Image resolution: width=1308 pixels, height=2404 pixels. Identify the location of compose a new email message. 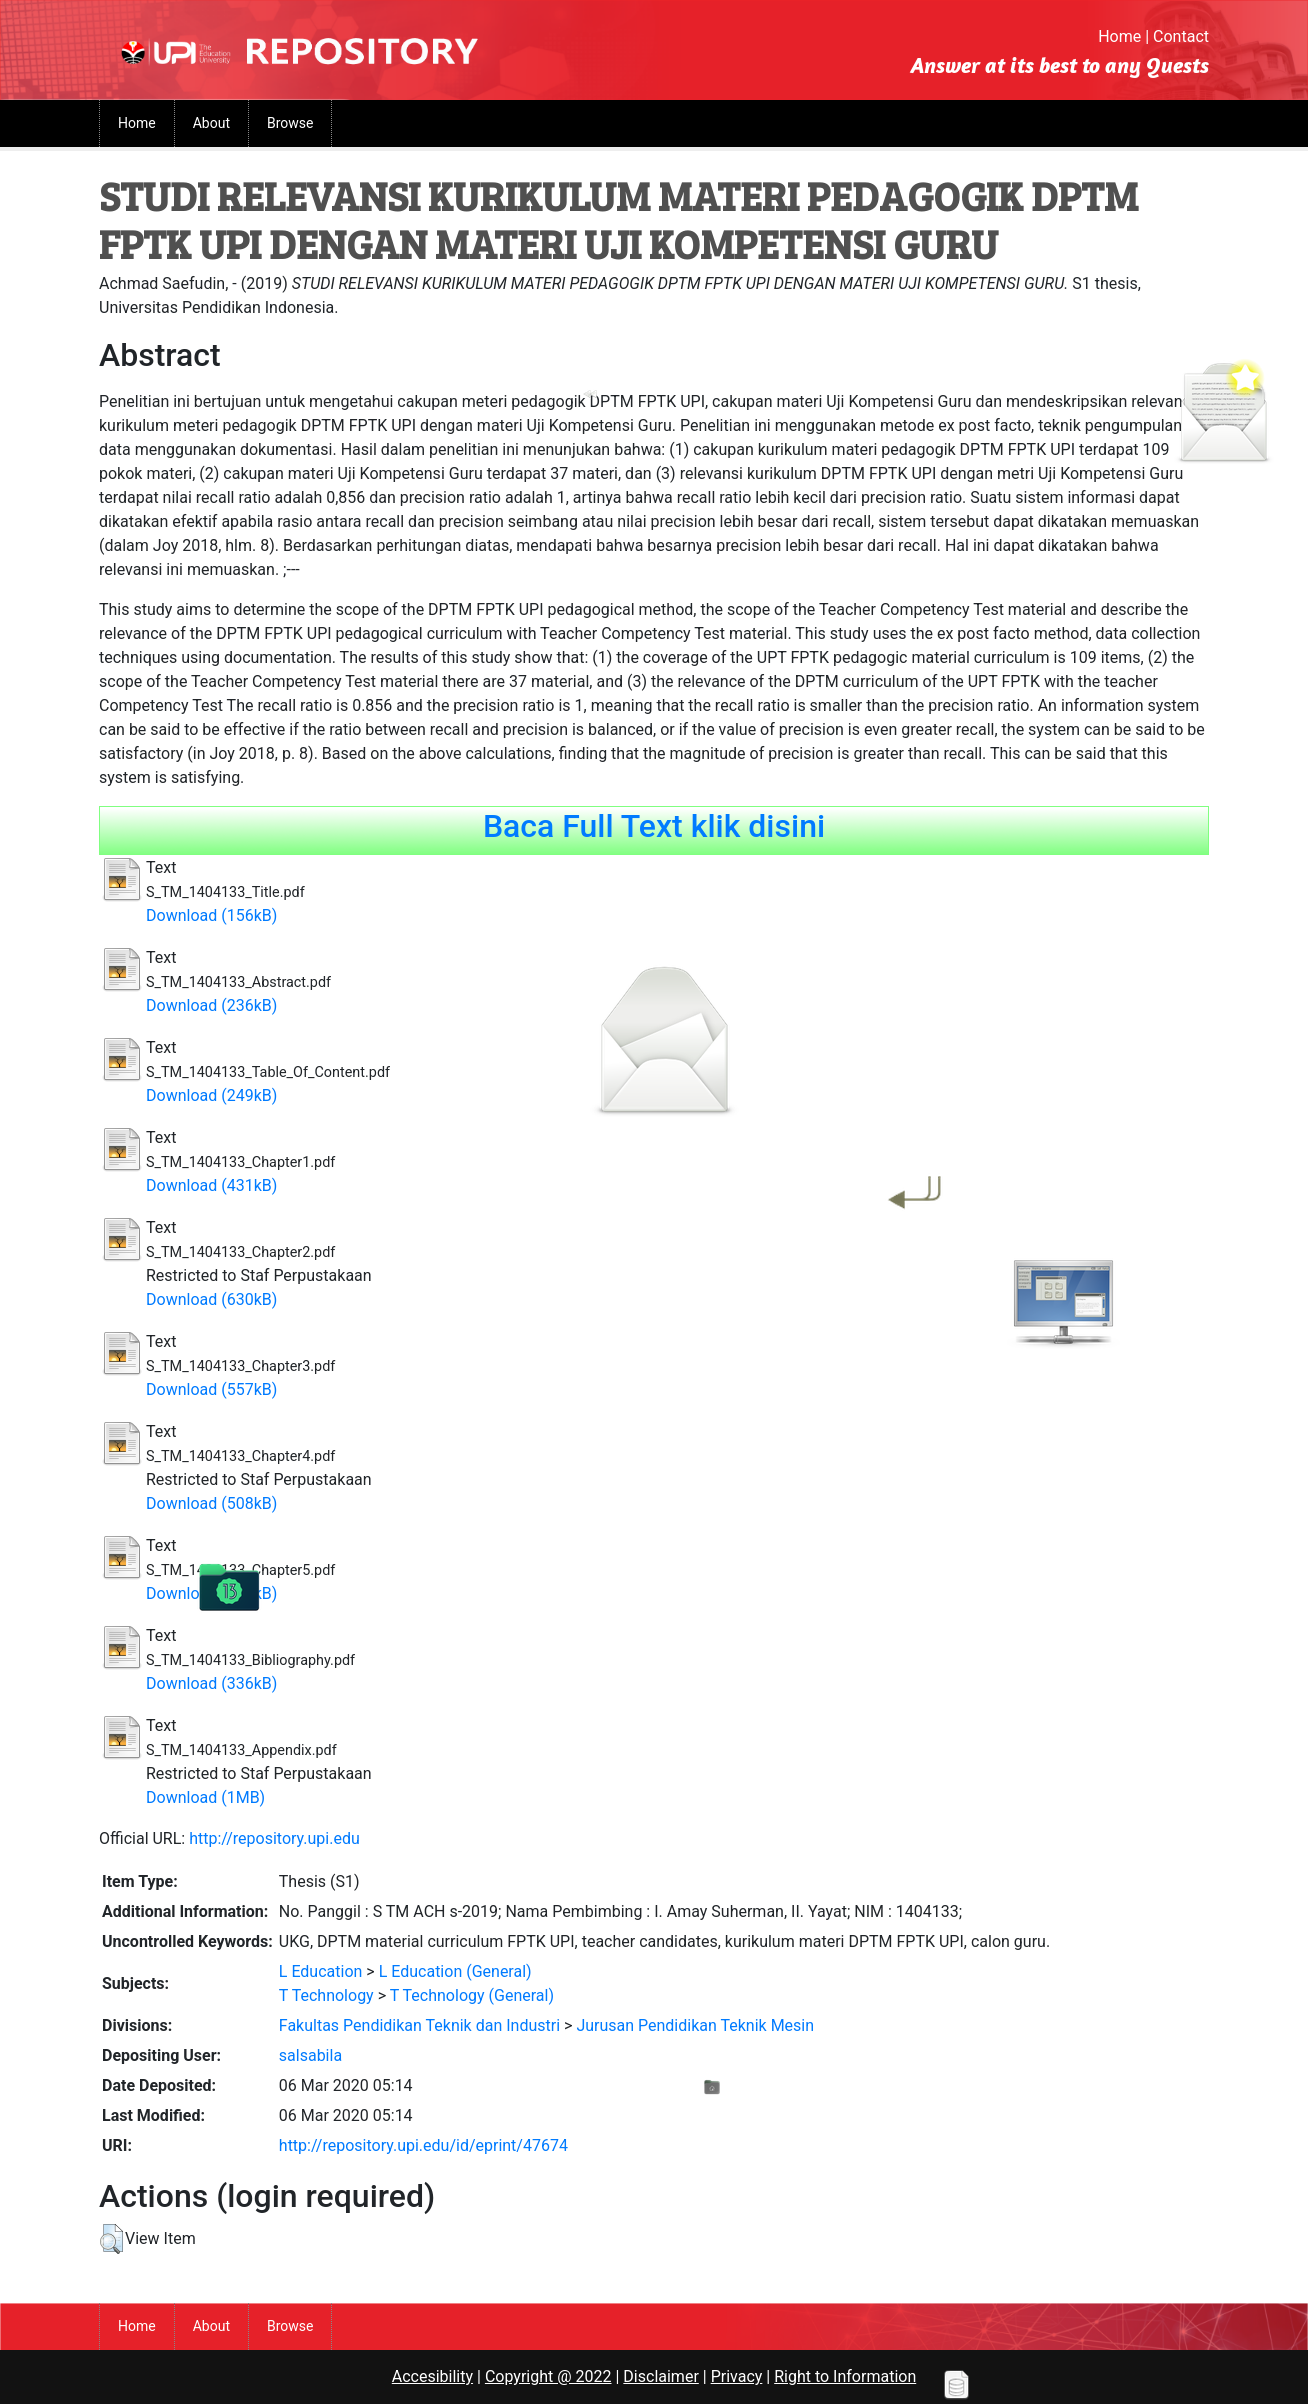
(1224, 414).